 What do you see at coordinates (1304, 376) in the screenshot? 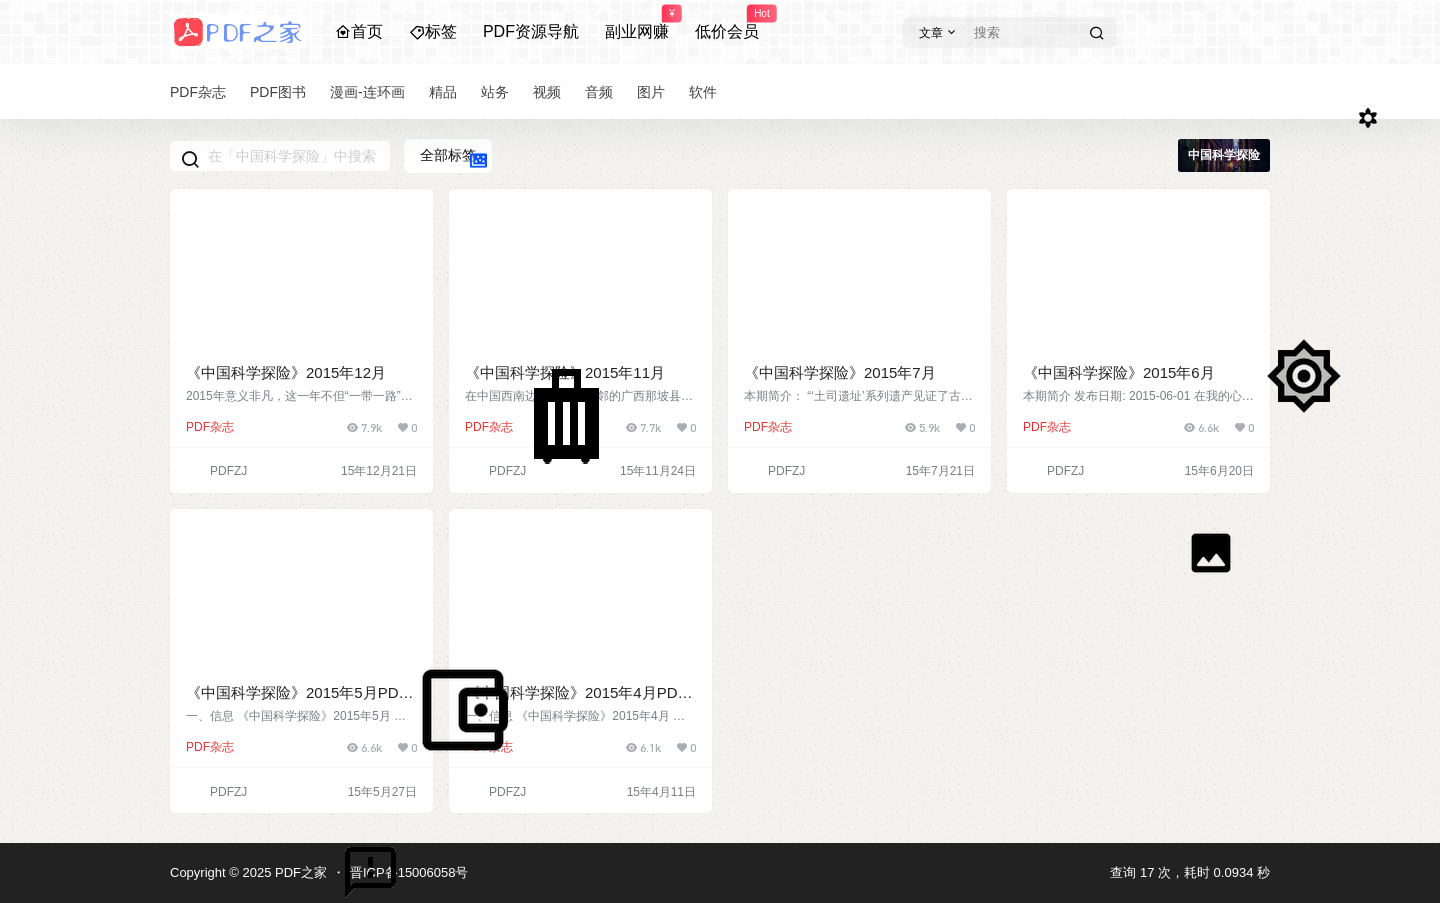
I see `adjust screen brightness settings` at bounding box center [1304, 376].